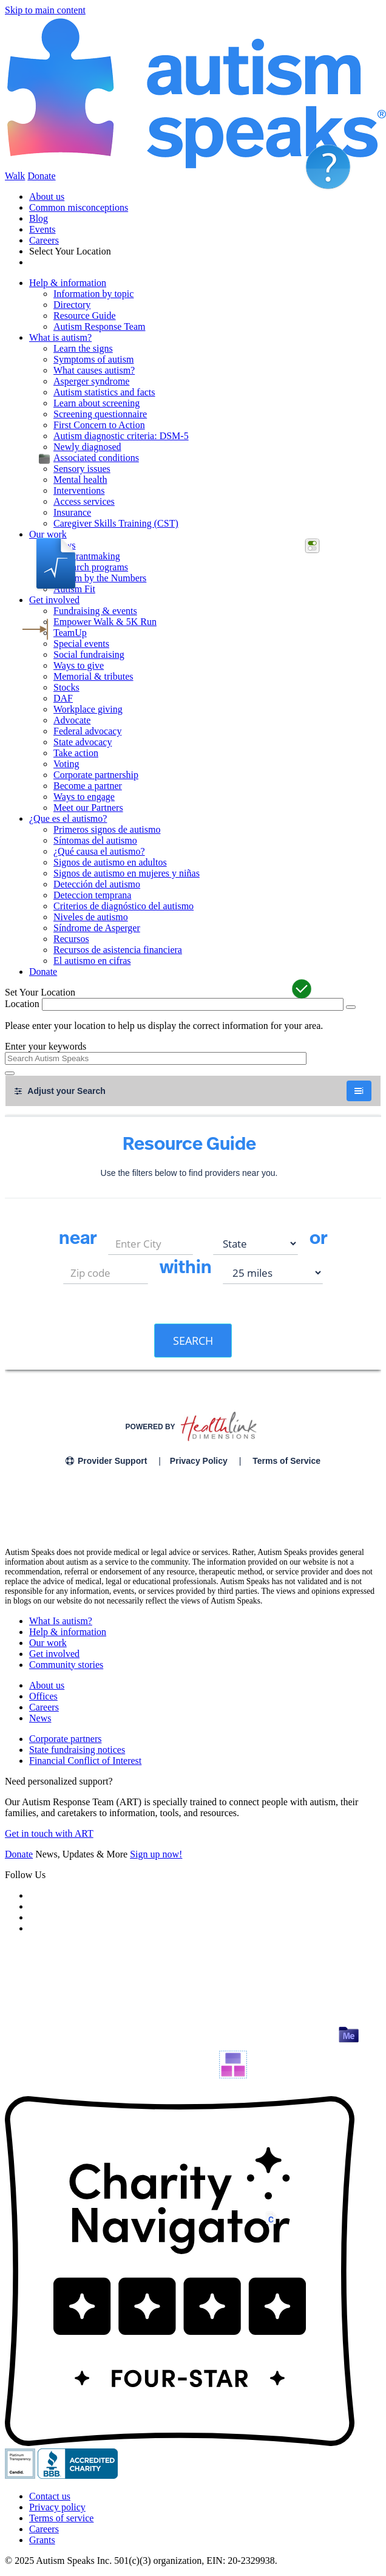  Describe the element at coordinates (271, 2218) in the screenshot. I see `a C programming language source file` at that location.